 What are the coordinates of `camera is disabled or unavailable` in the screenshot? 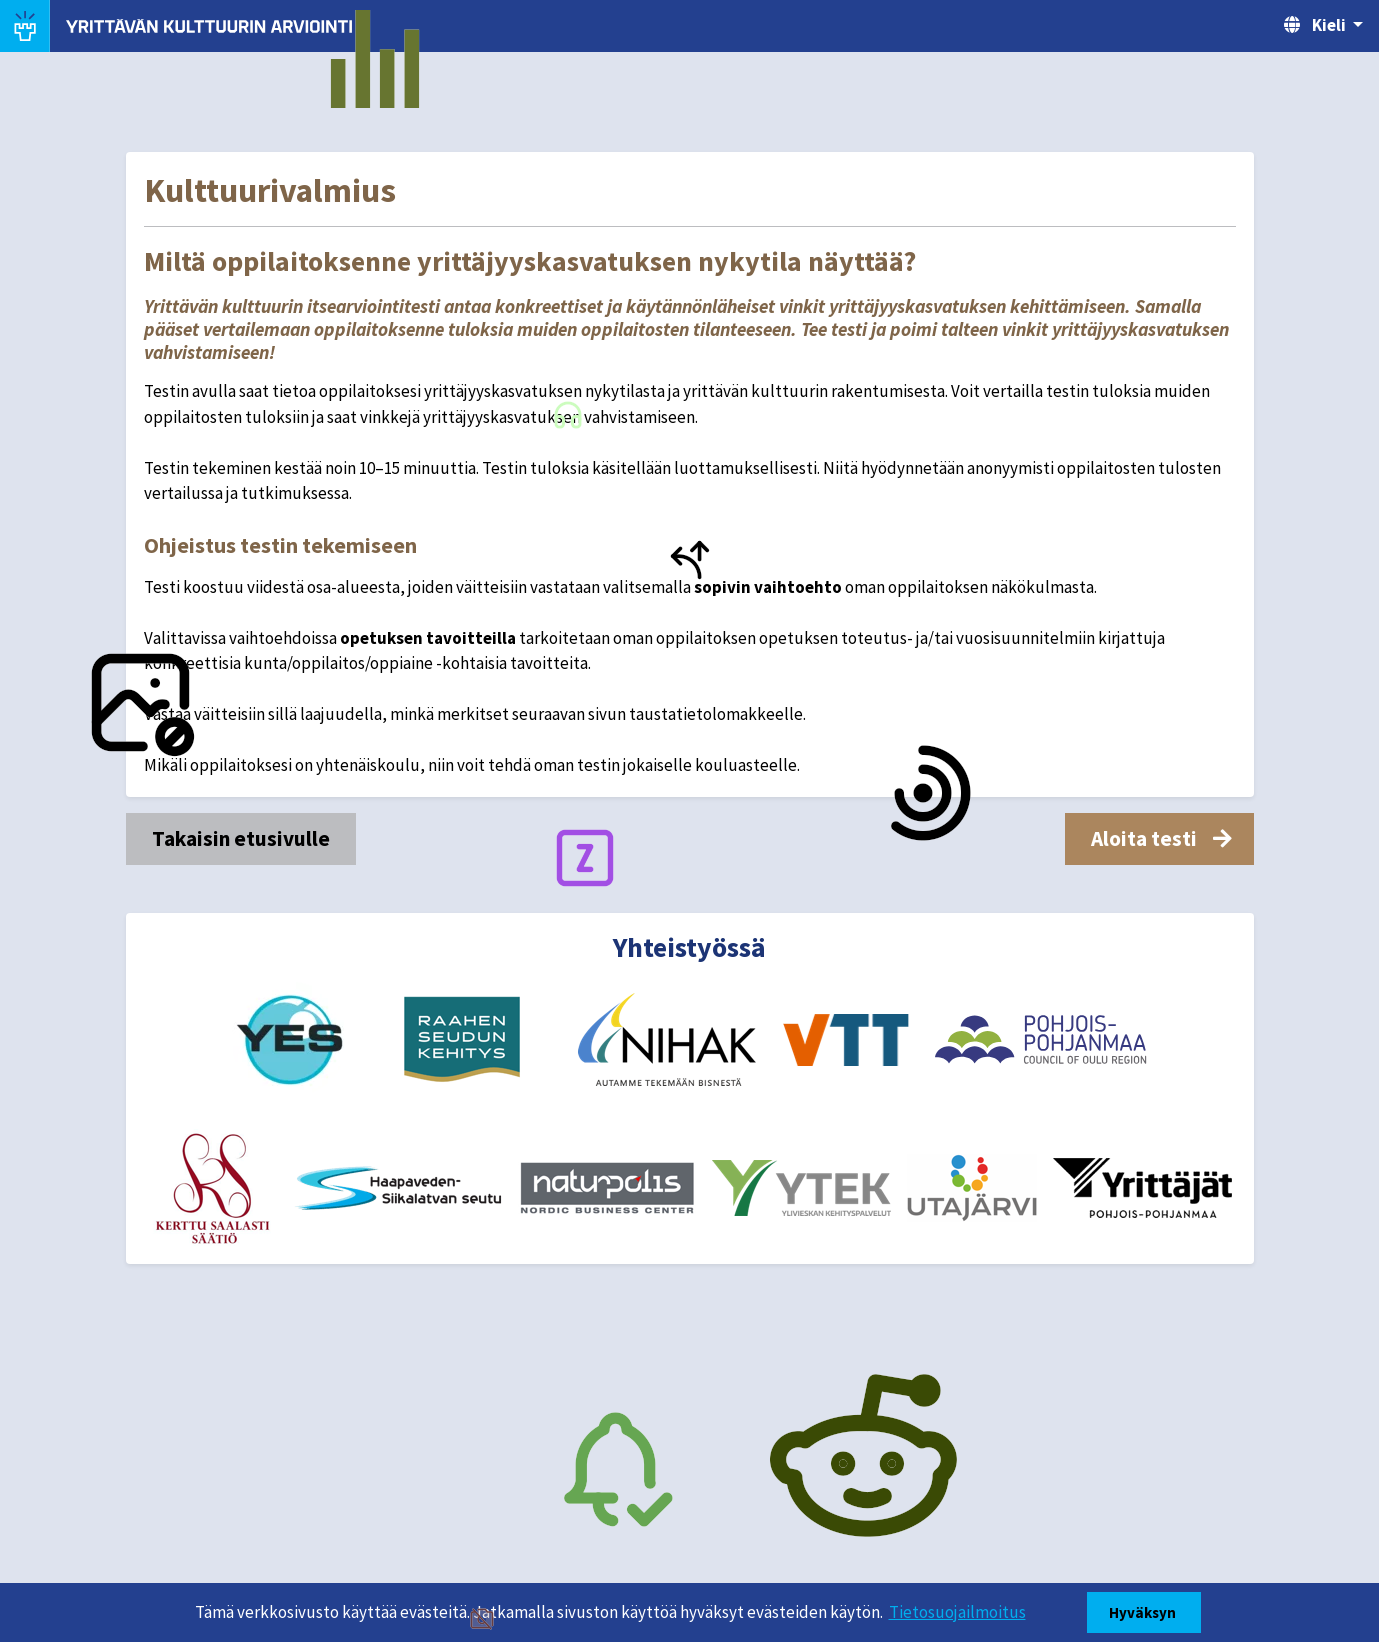 It's located at (482, 1619).